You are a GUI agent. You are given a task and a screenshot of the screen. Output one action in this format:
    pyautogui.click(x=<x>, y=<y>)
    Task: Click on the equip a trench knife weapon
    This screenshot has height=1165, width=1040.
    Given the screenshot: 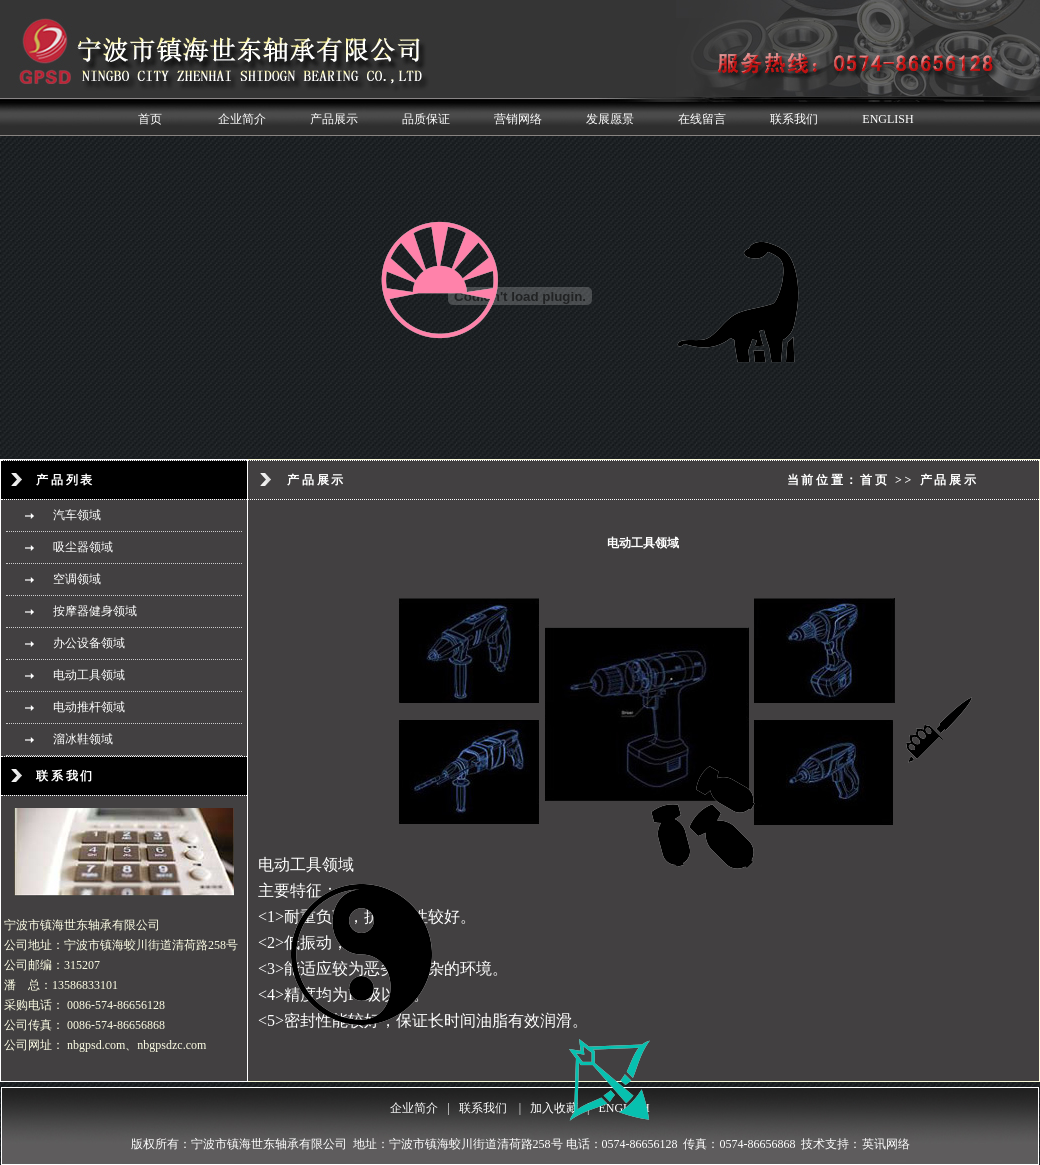 What is the action you would take?
    pyautogui.click(x=939, y=730)
    